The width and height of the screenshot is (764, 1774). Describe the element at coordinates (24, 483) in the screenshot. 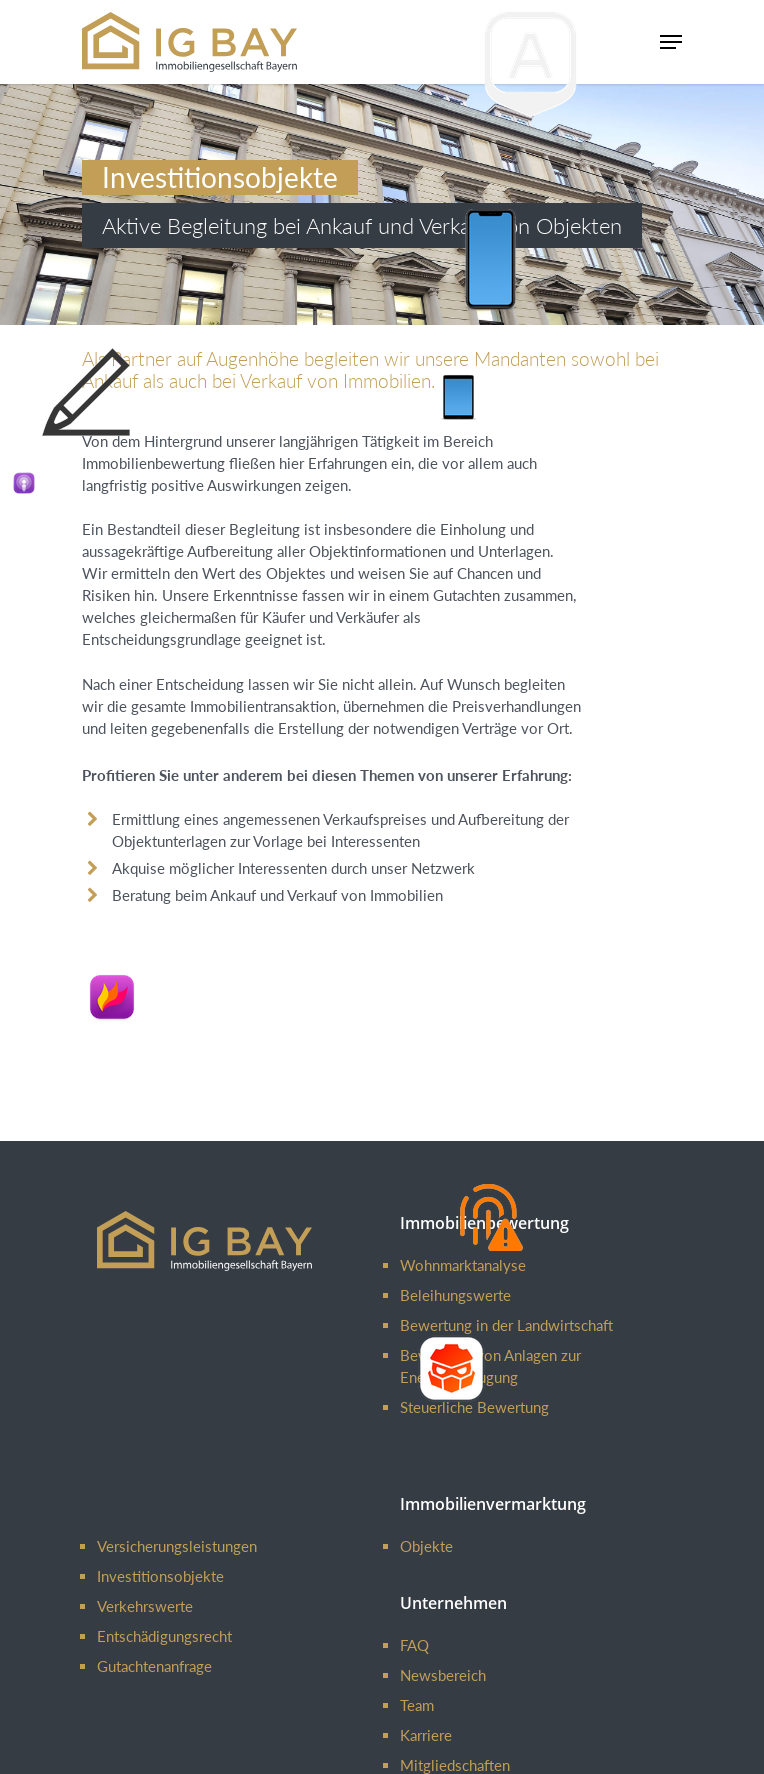

I see `open the podcasts app` at that location.